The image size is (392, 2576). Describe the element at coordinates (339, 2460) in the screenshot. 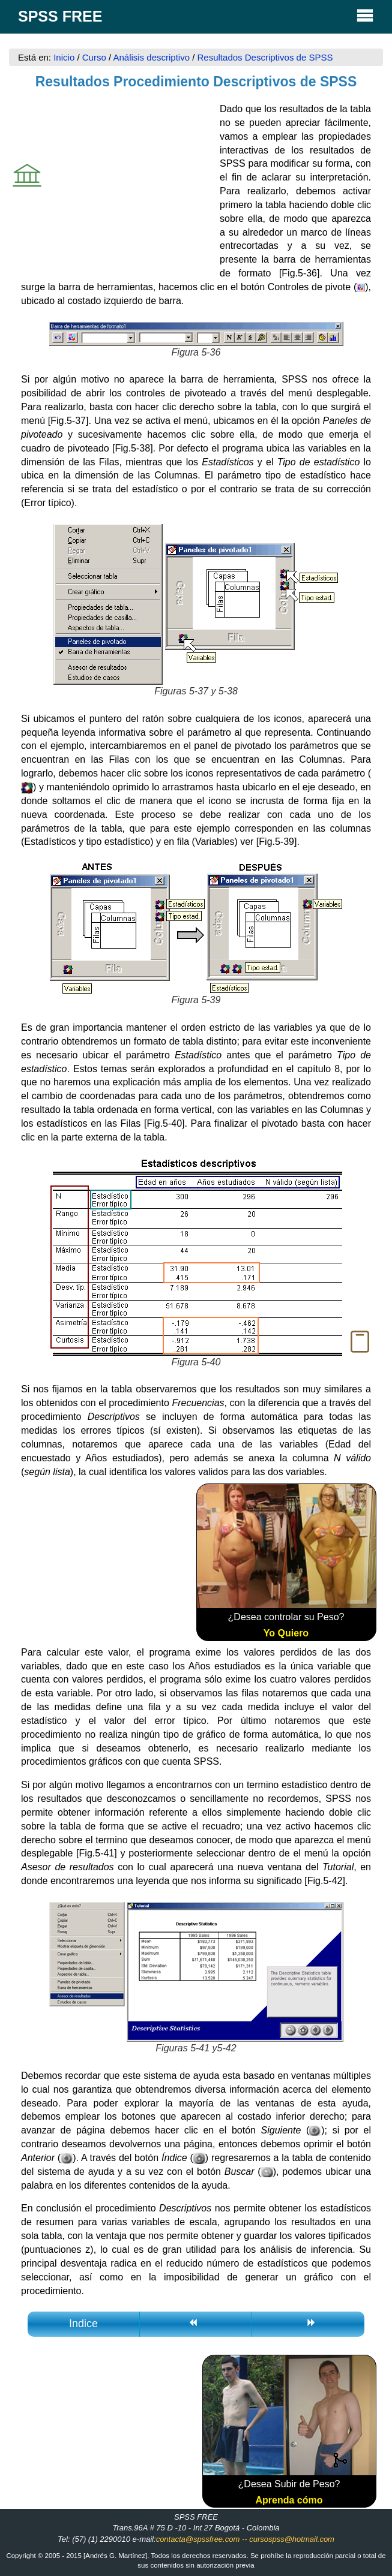

I see `merge branches in version control` at that location.